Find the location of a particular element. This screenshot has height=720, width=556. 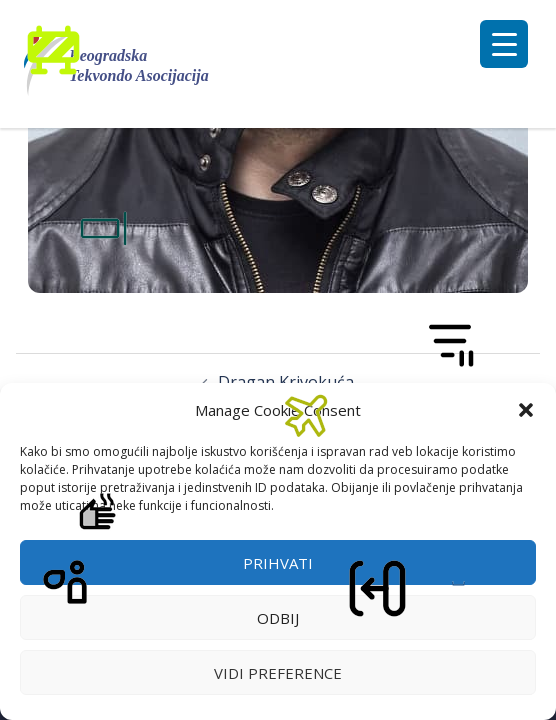

pause active filter operation is located at coordinates (450, 341).